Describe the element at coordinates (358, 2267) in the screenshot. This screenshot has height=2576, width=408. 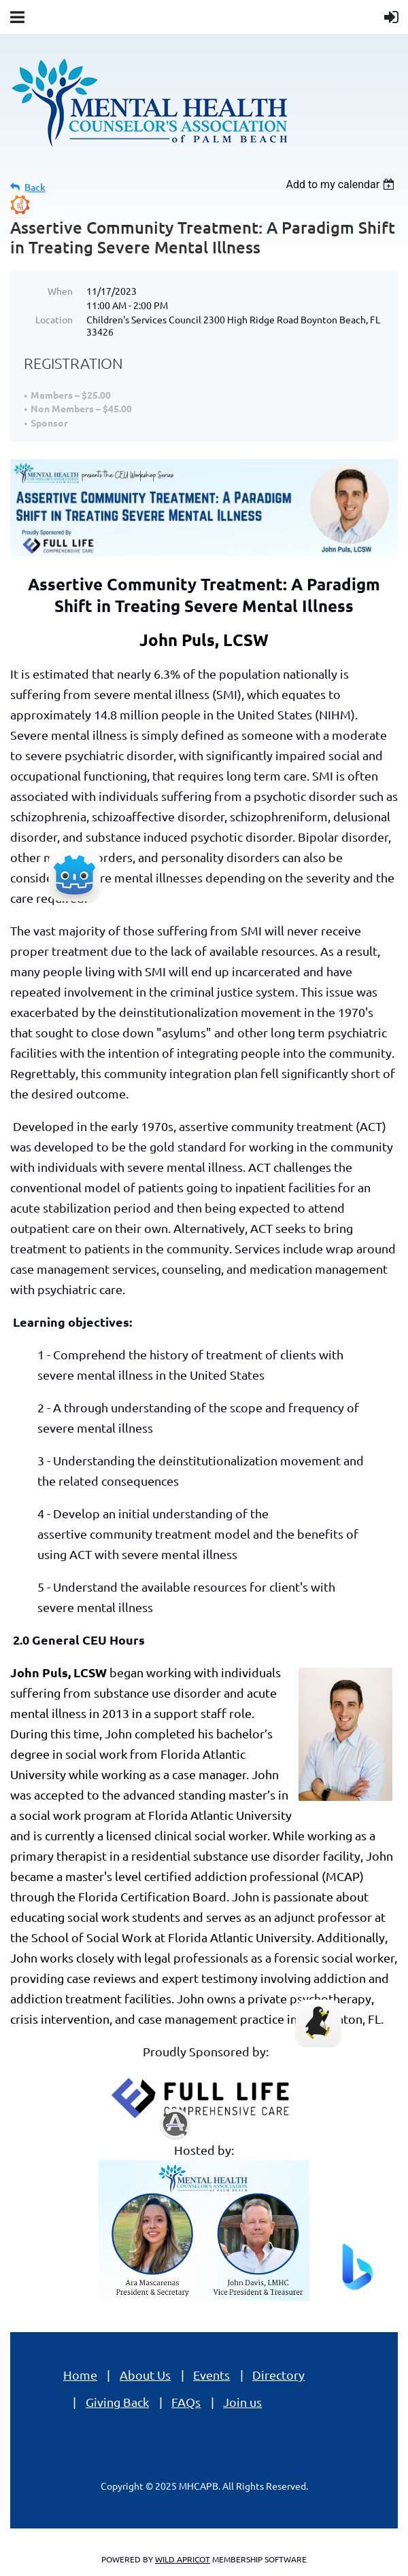
I see `open the Bing search app` at that location.